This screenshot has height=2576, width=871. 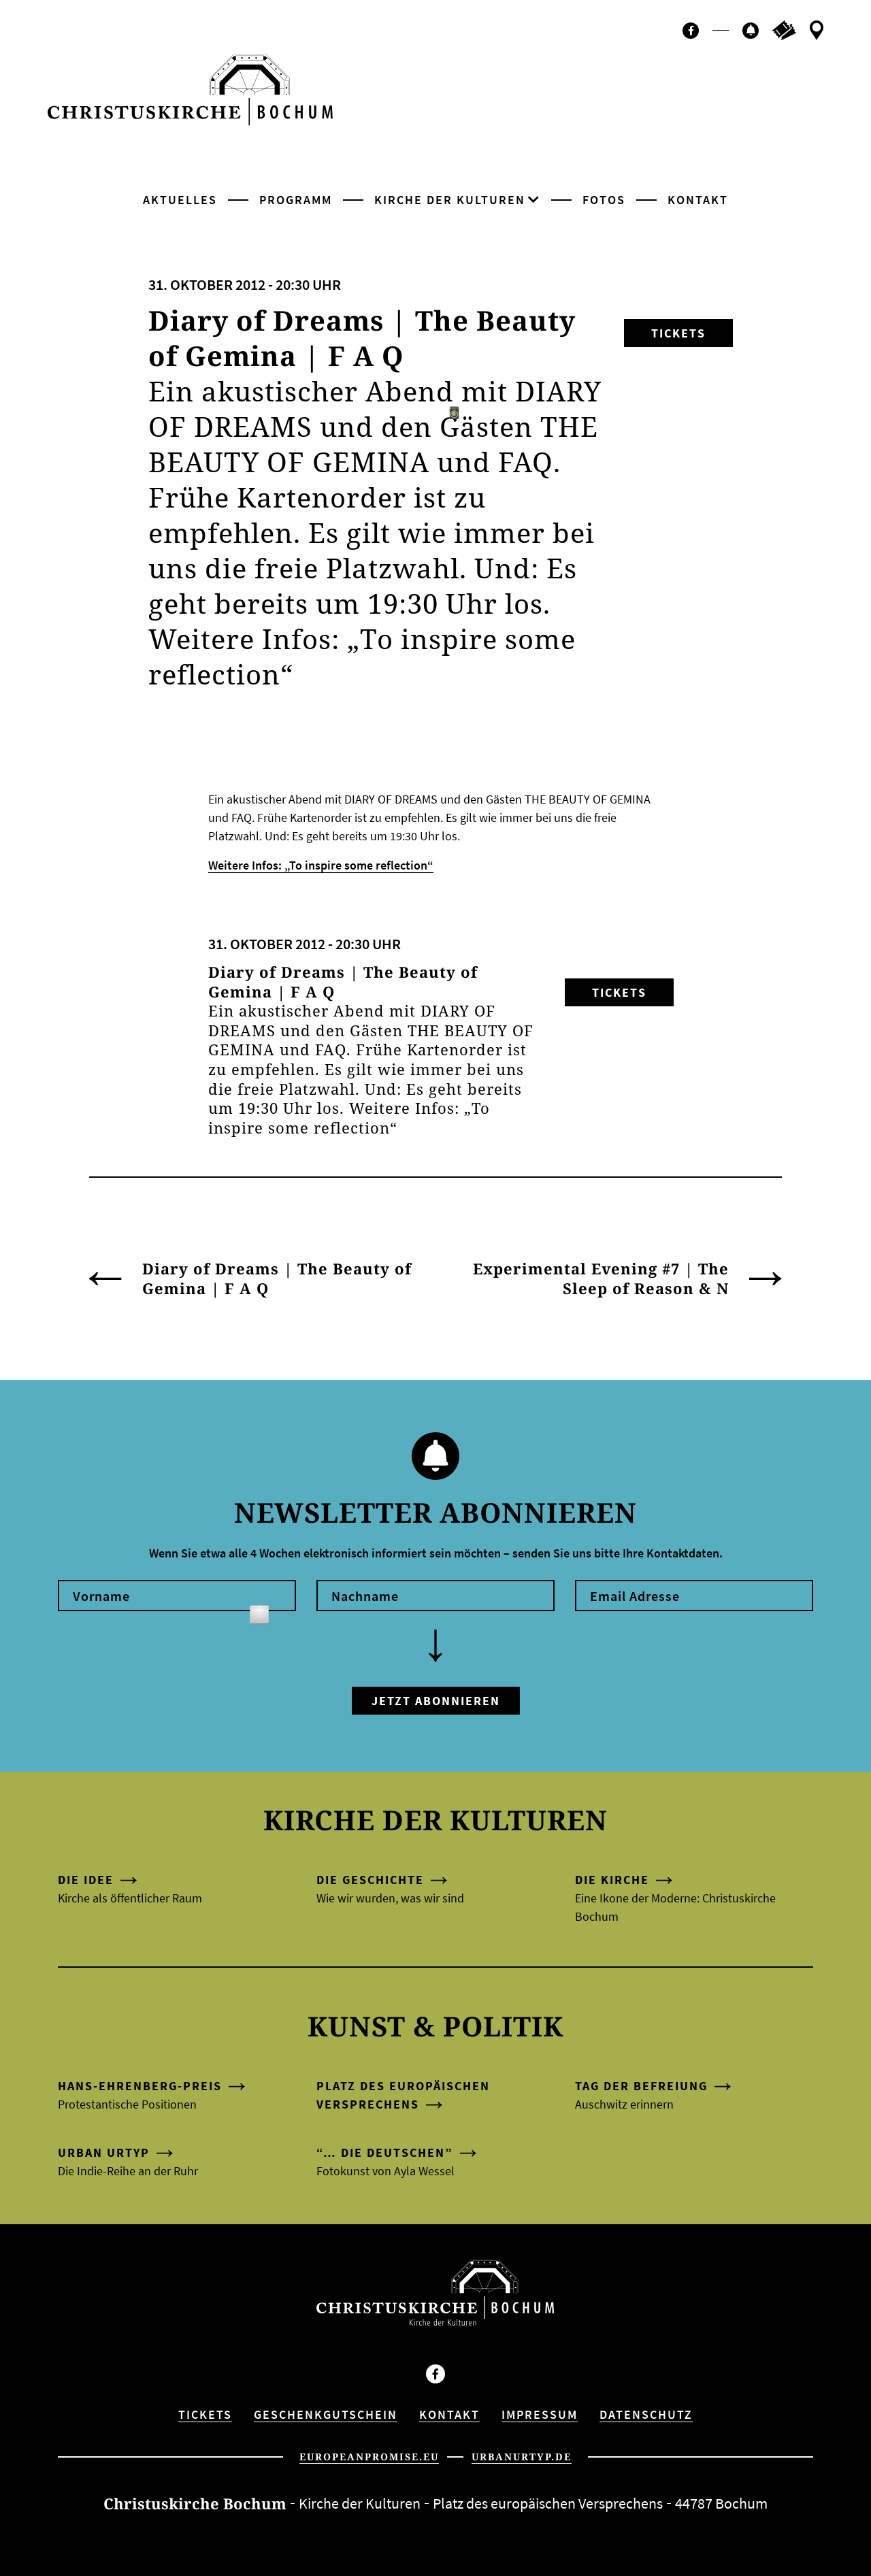 I want to click on magic trackpad connected via bluetooth, so click(x=259, y=1615).